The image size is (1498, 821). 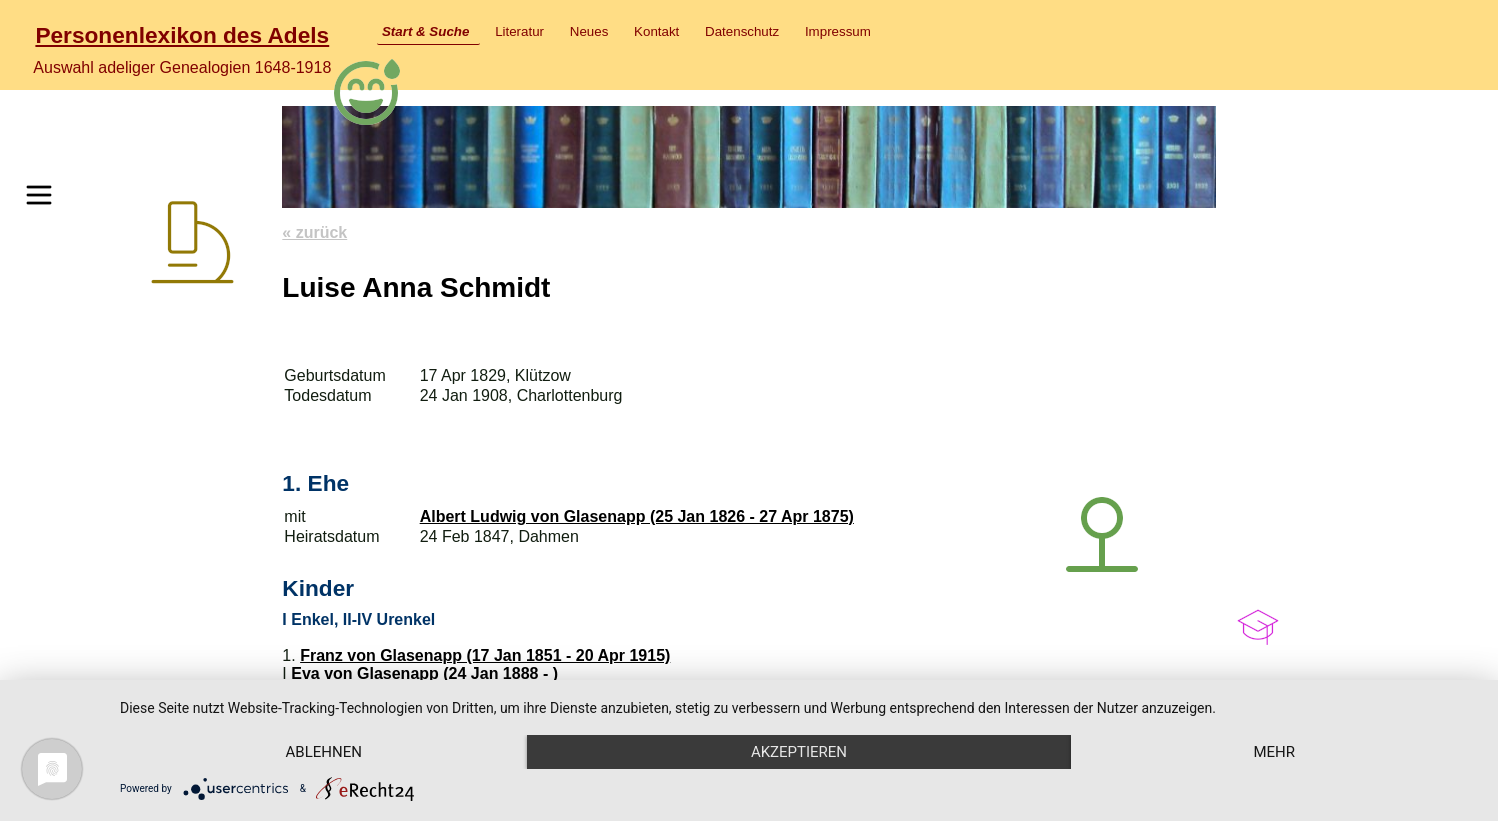 What do you see at coordinates (366, 93) in the screenshot?
I see `react with a nervous or relieved expression` at bounding box center [366, 93].